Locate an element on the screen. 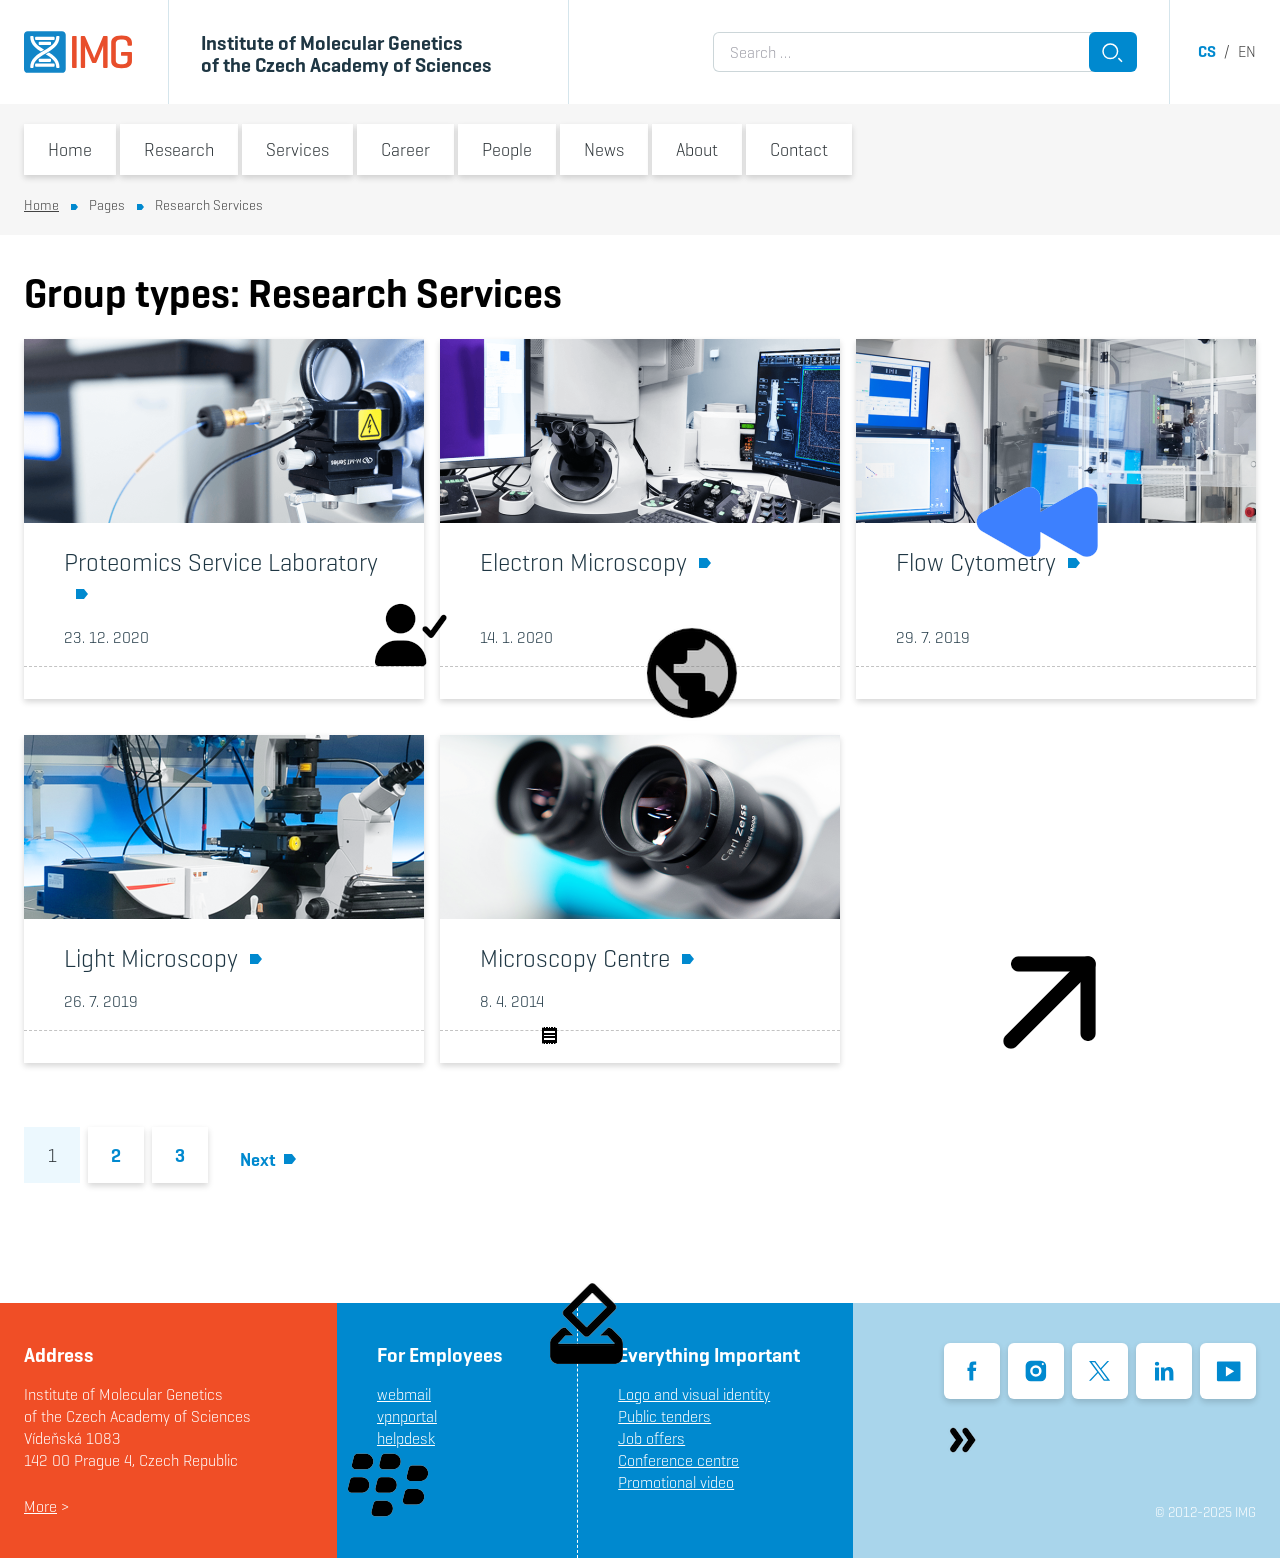 Image resolution: width=1280 pixels, height=1558 pixels. BlackBerry brand logo is located at coordinates (389, 1485).